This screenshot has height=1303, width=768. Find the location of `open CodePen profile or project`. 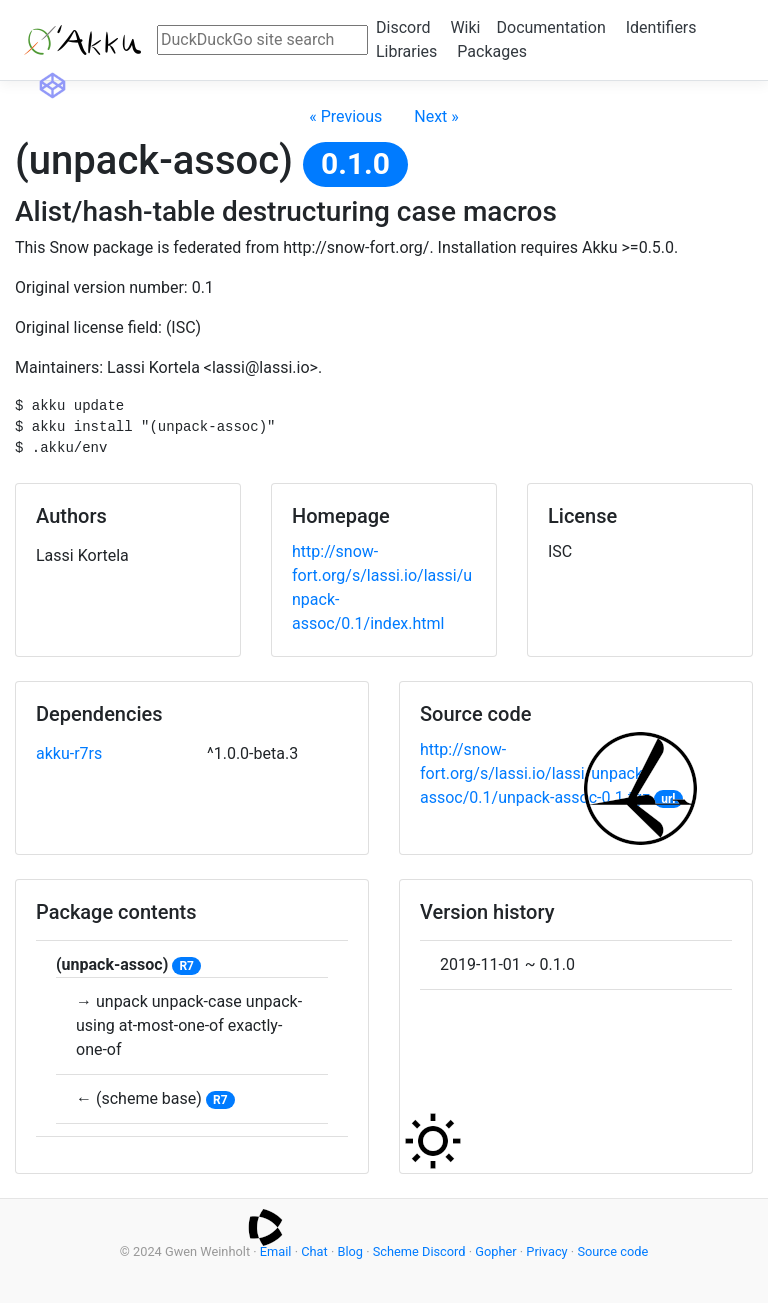

open CodePen profile or project is located at coordinates (52, 85).